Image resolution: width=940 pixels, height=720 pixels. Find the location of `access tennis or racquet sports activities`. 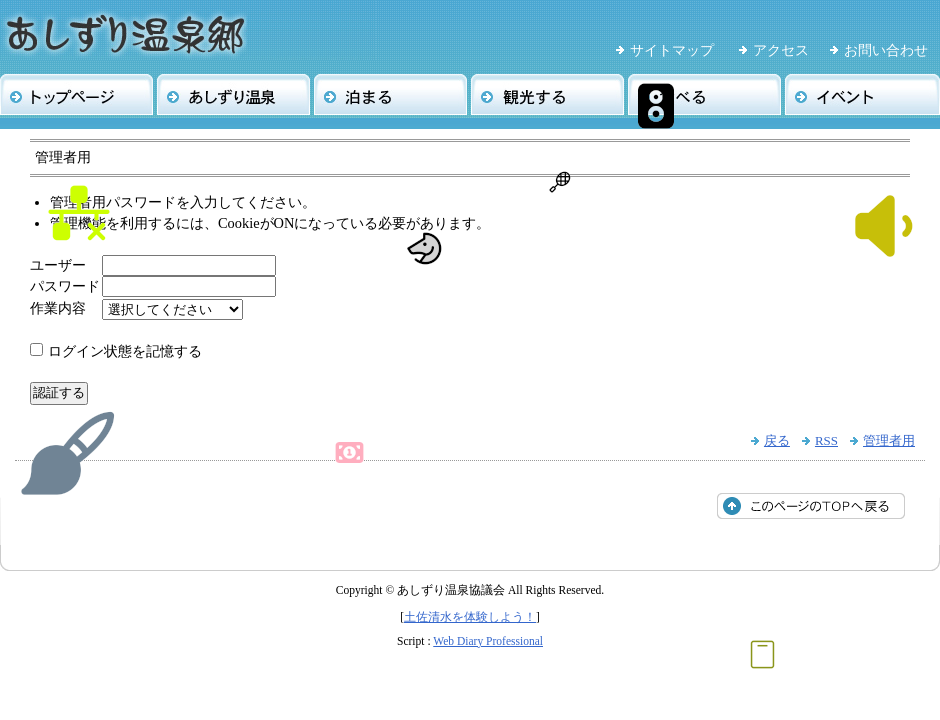

access tennis or racquet sports activities is located at coordinates (559, 182).